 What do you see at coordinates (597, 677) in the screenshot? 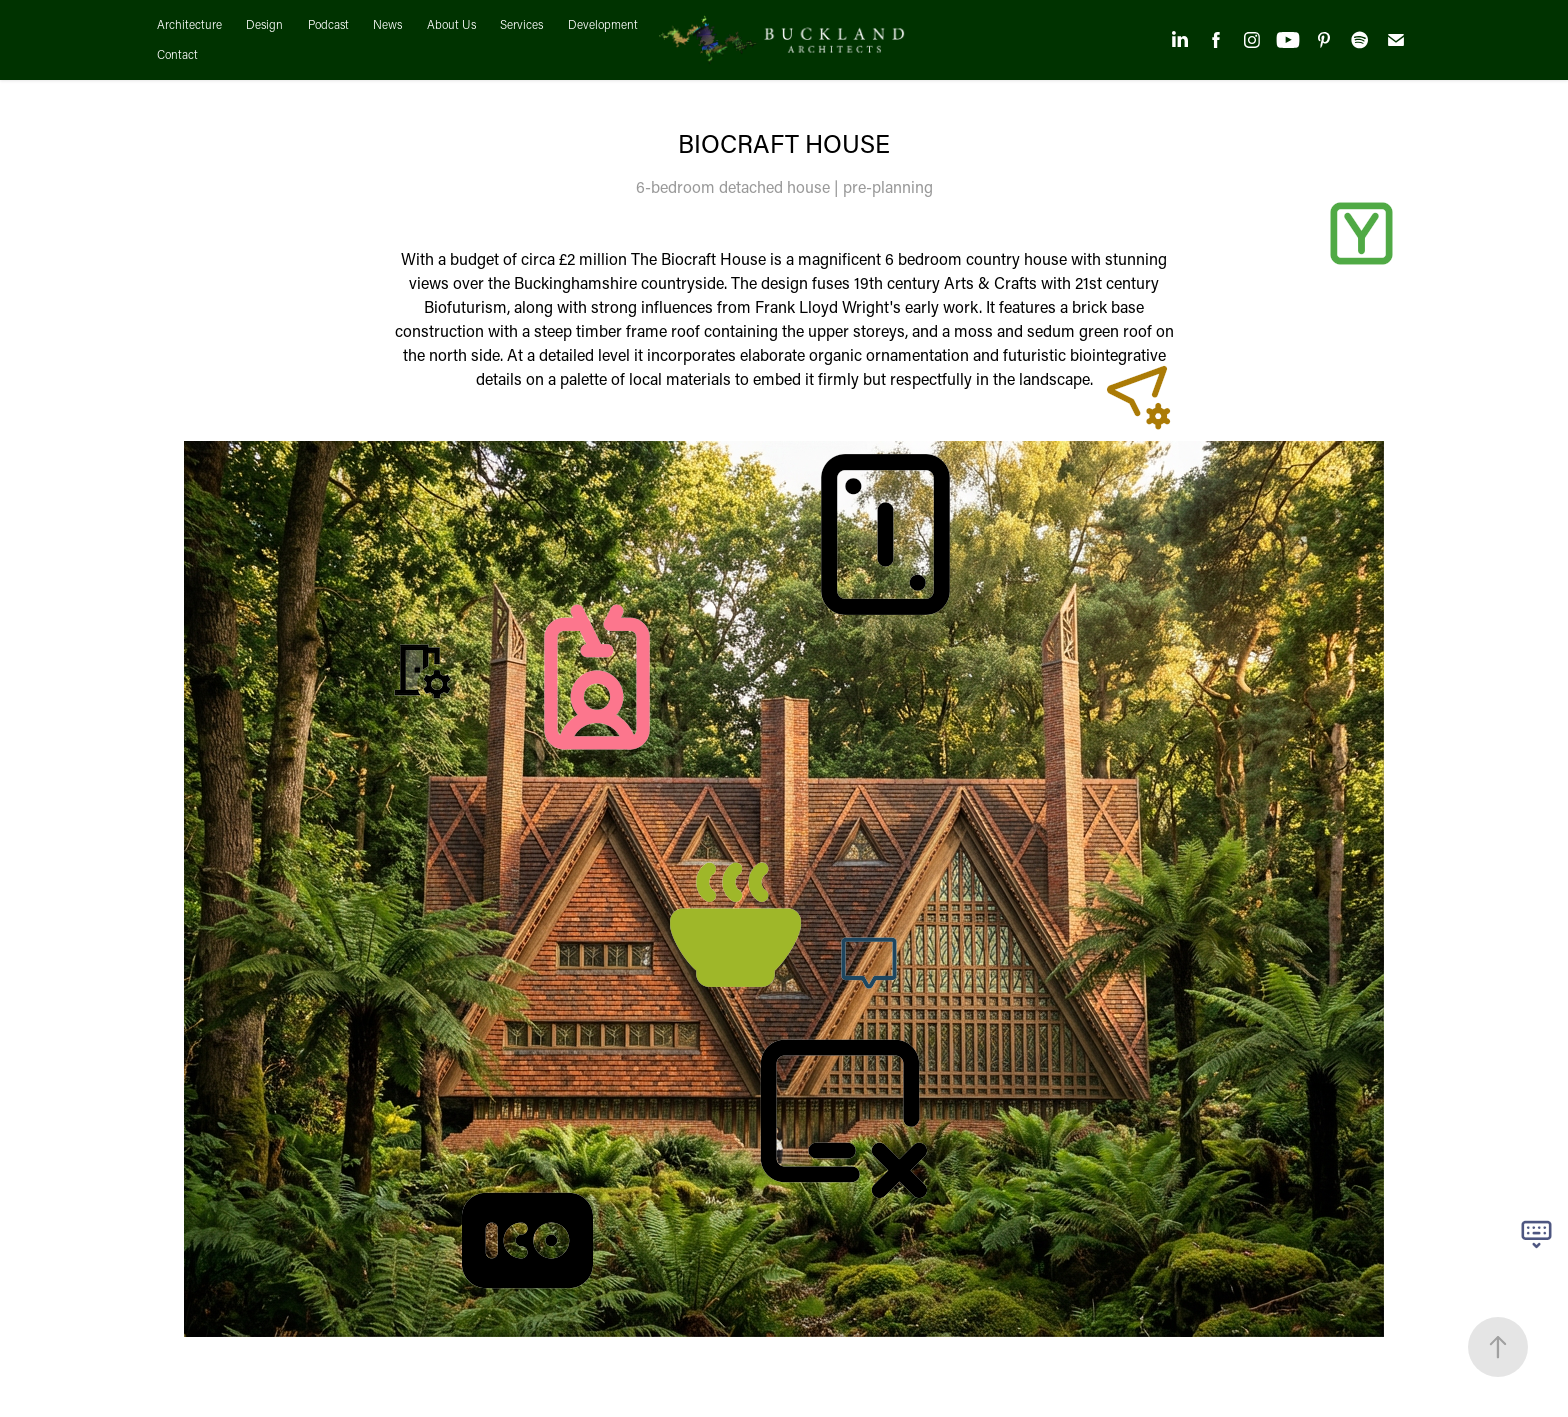
I see `view employee badge or identification` at bounding box center [597, 677].